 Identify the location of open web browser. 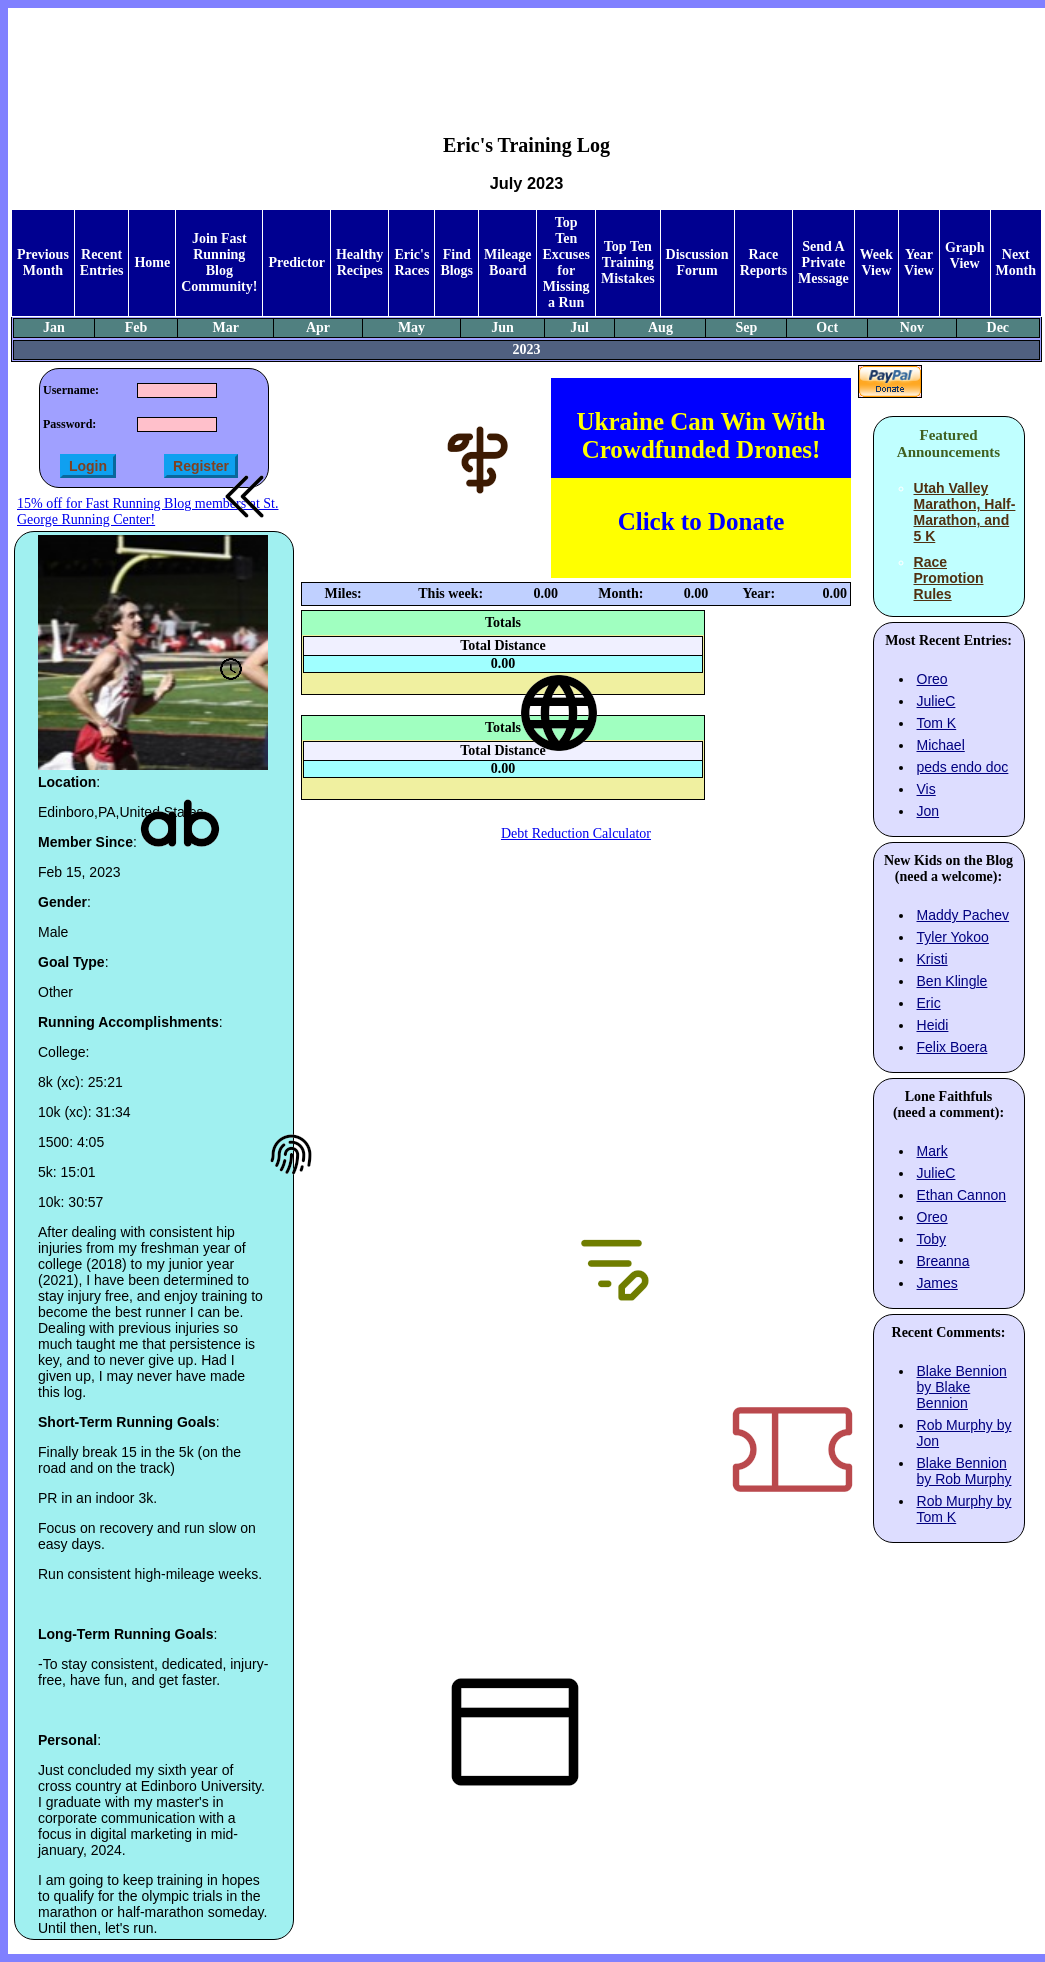
(515, 1732).